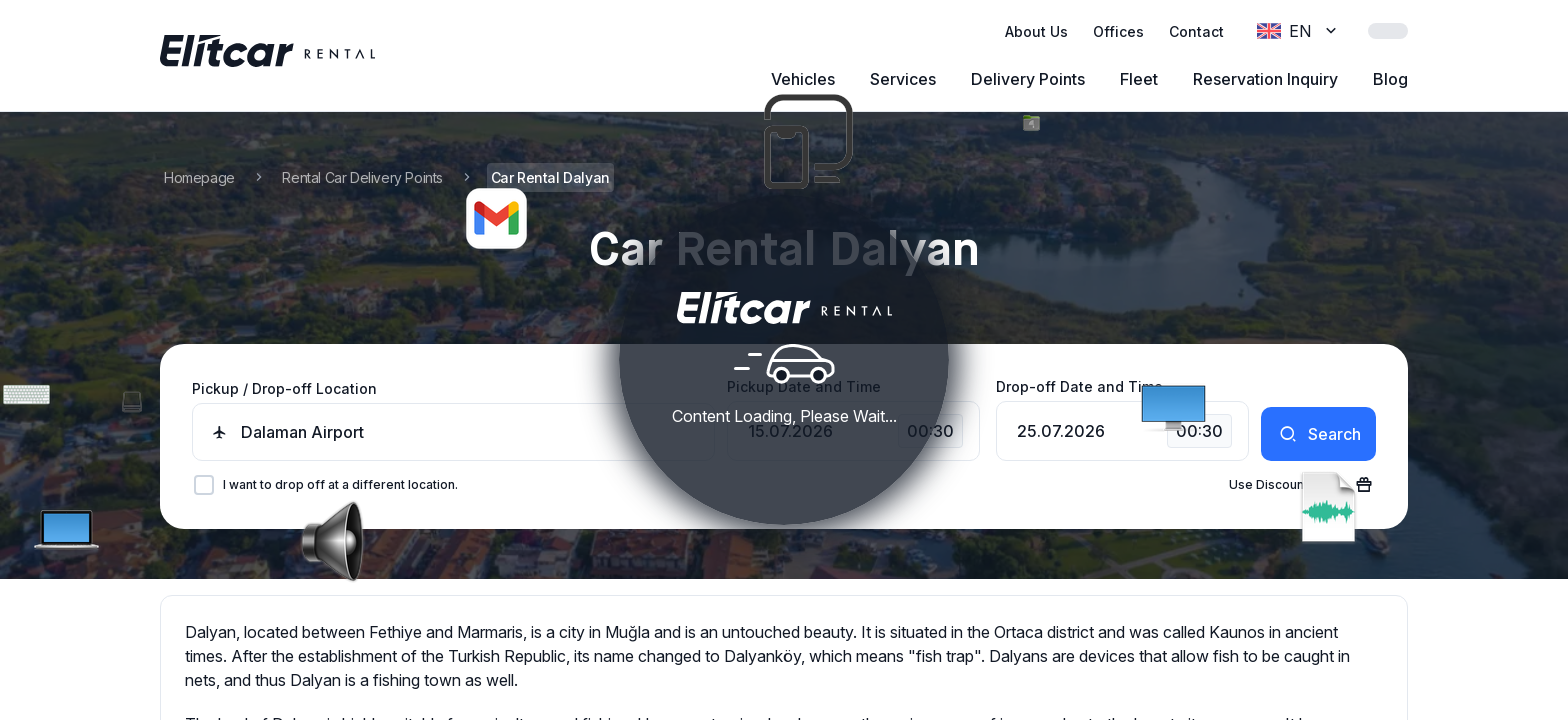  I want to click on represents this macbook pro device in system settings, so click(66, 525).